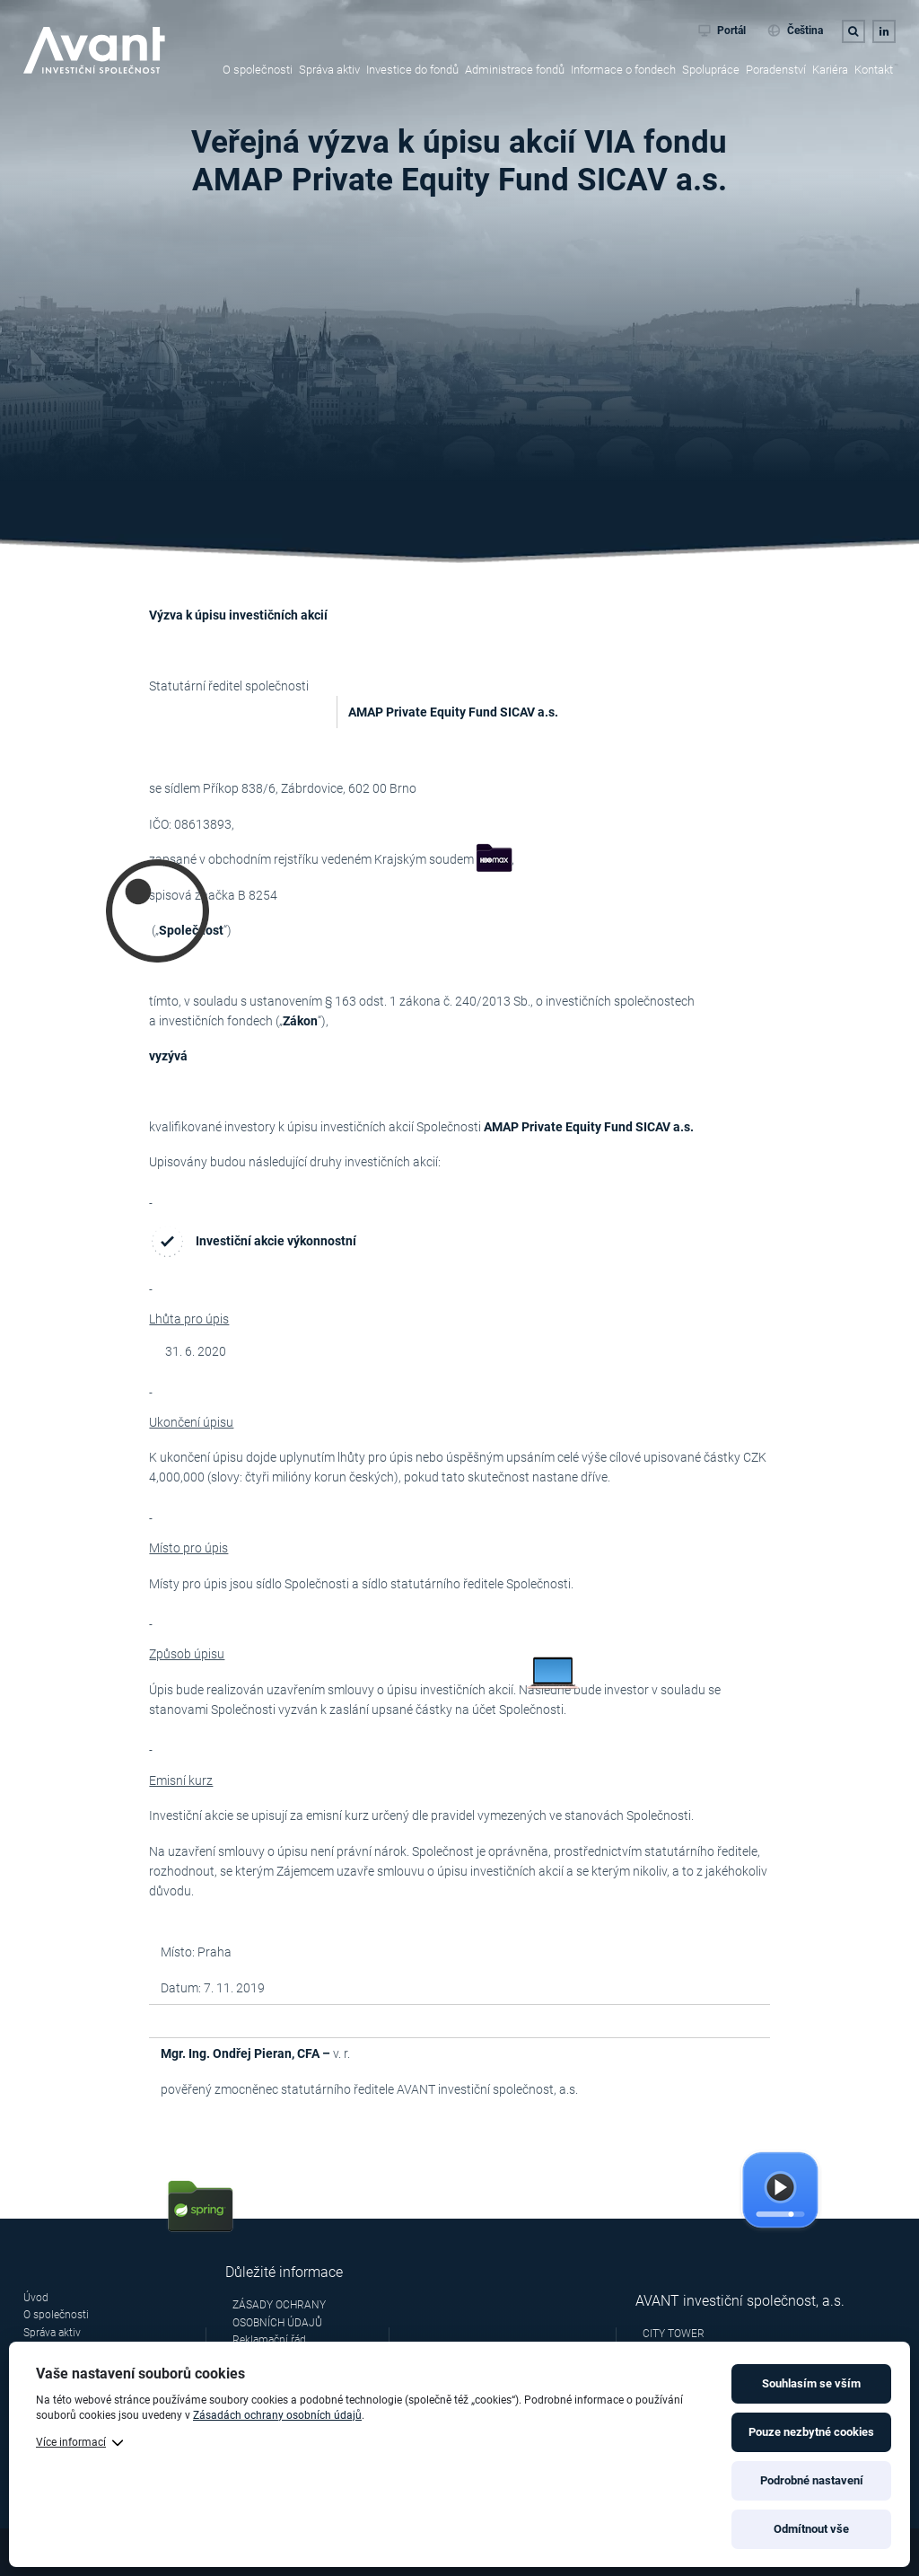 This screenshot has height=2576, width=919. I want to click on open multimedia playback settings, so click(780, 2191).